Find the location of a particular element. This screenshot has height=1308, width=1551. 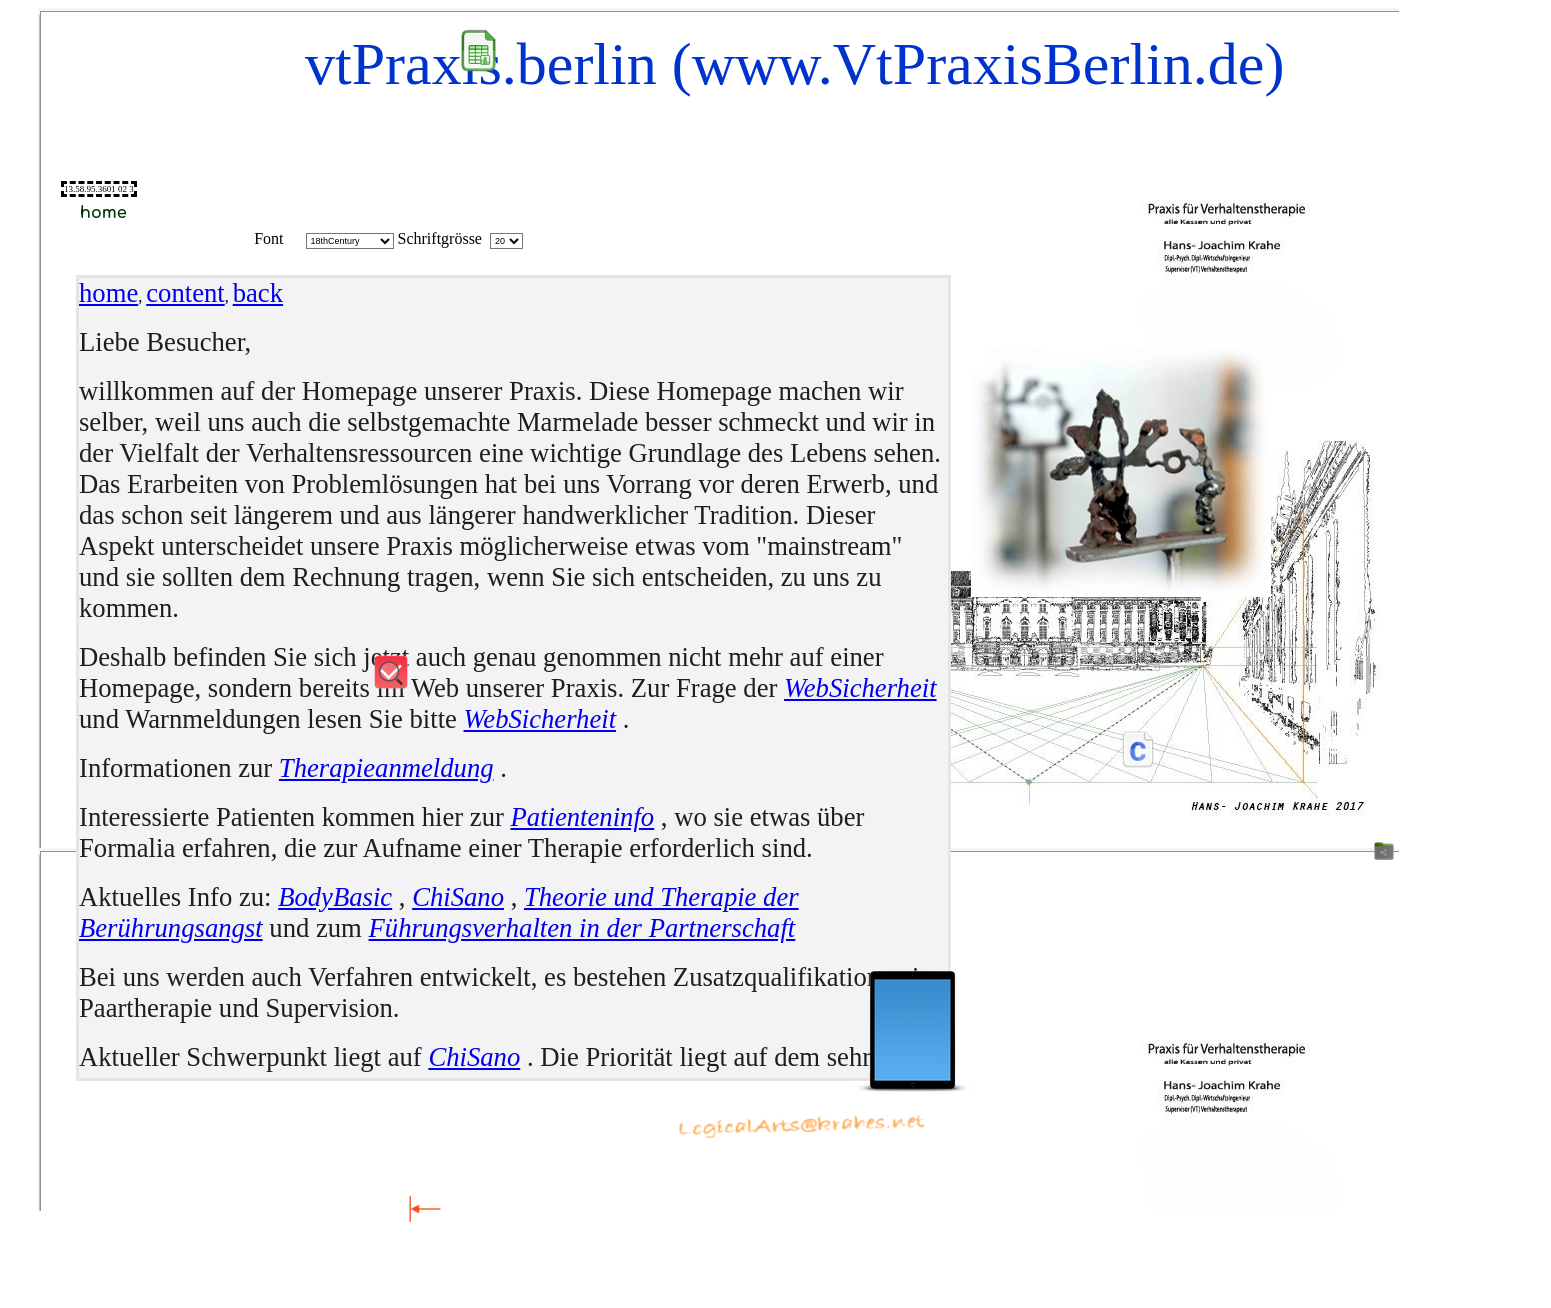

open an opendocument spreadsheet file is located at coordinates (478, 50).